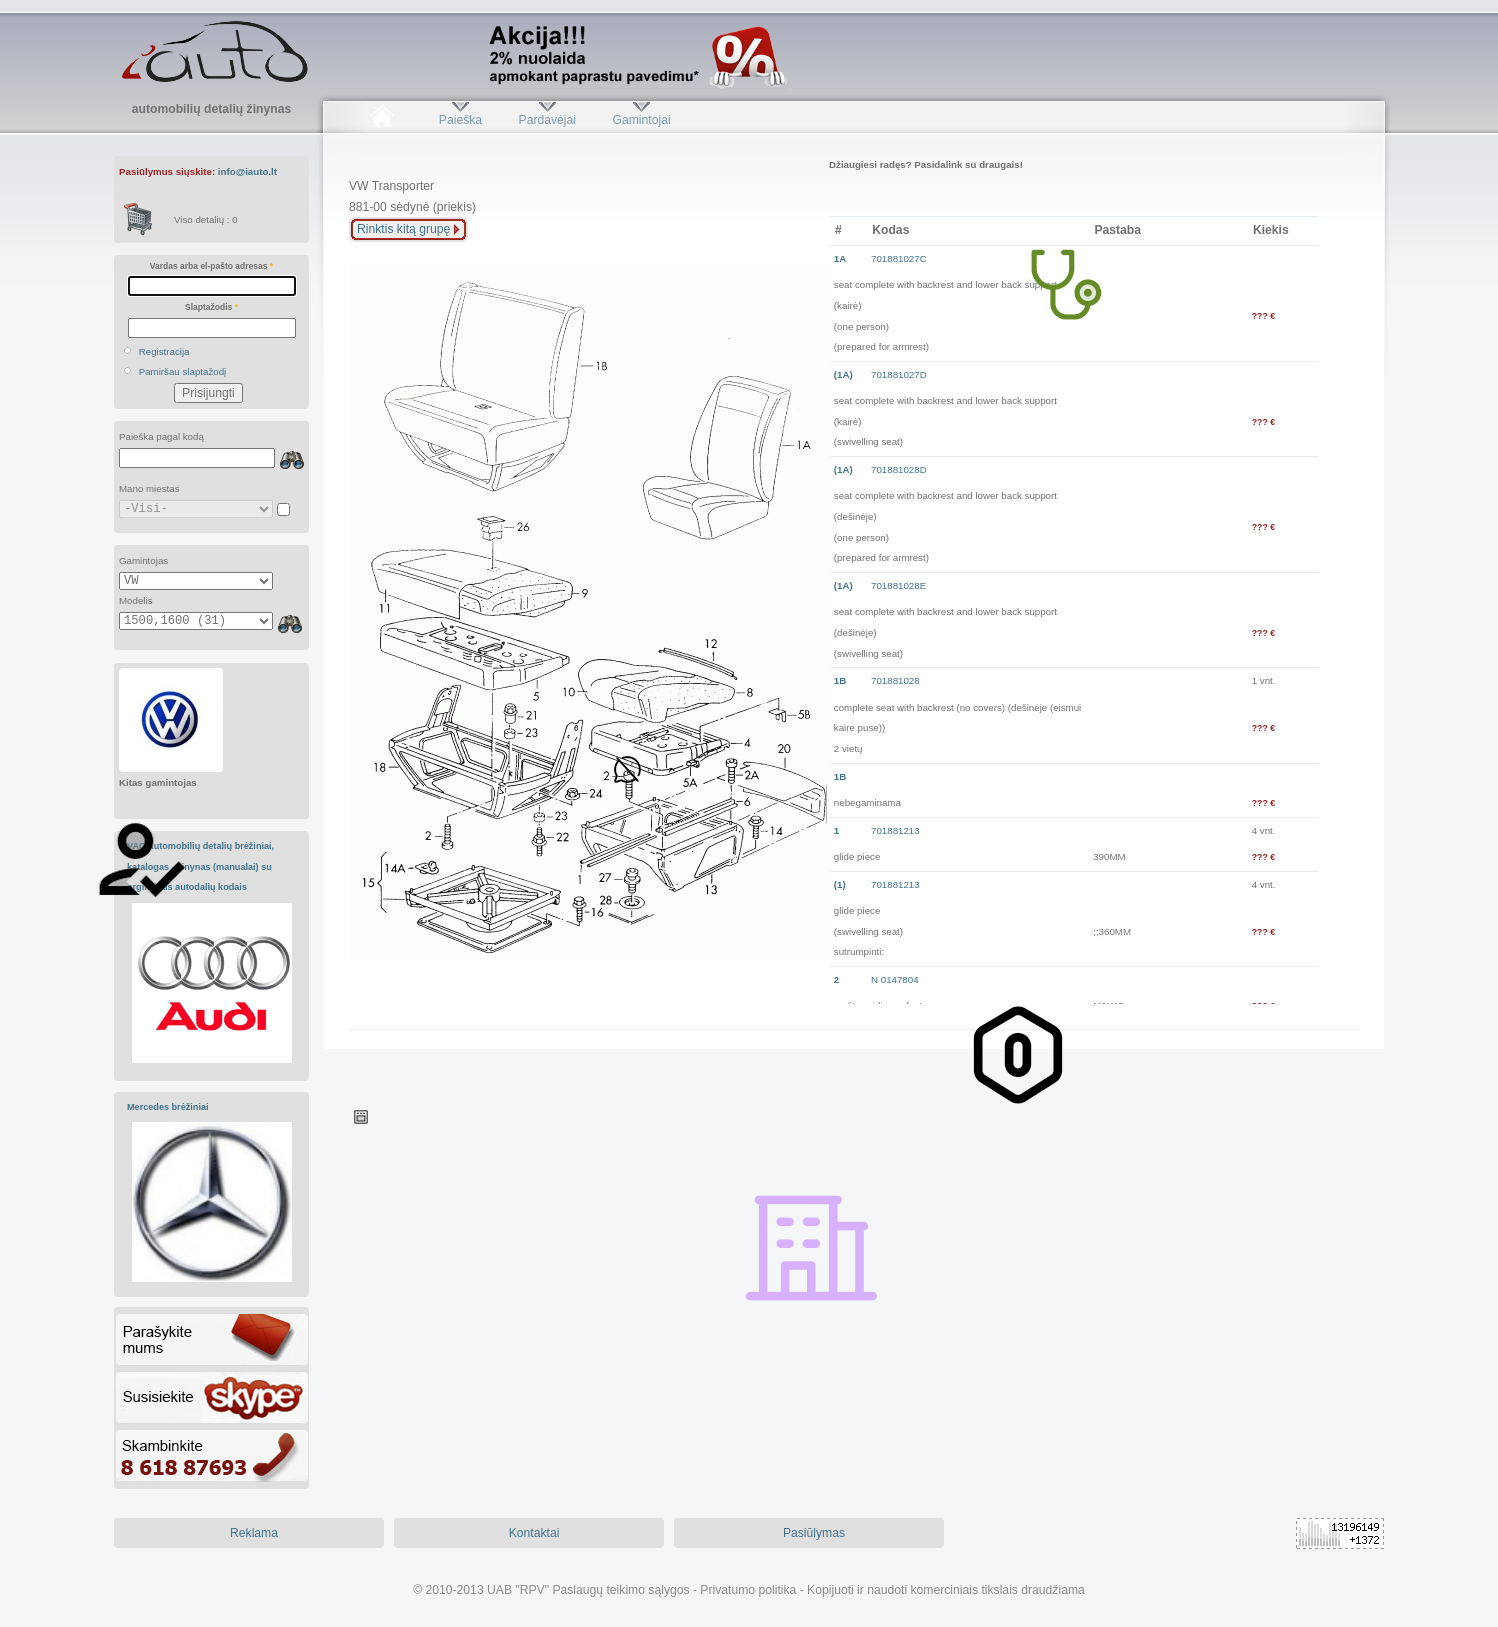 The height and width of the screenshot is (1627, 1498). Describe the element at coordinates (627, 769) in the screenshot. I see `mute or disable chat notifications` at that location.